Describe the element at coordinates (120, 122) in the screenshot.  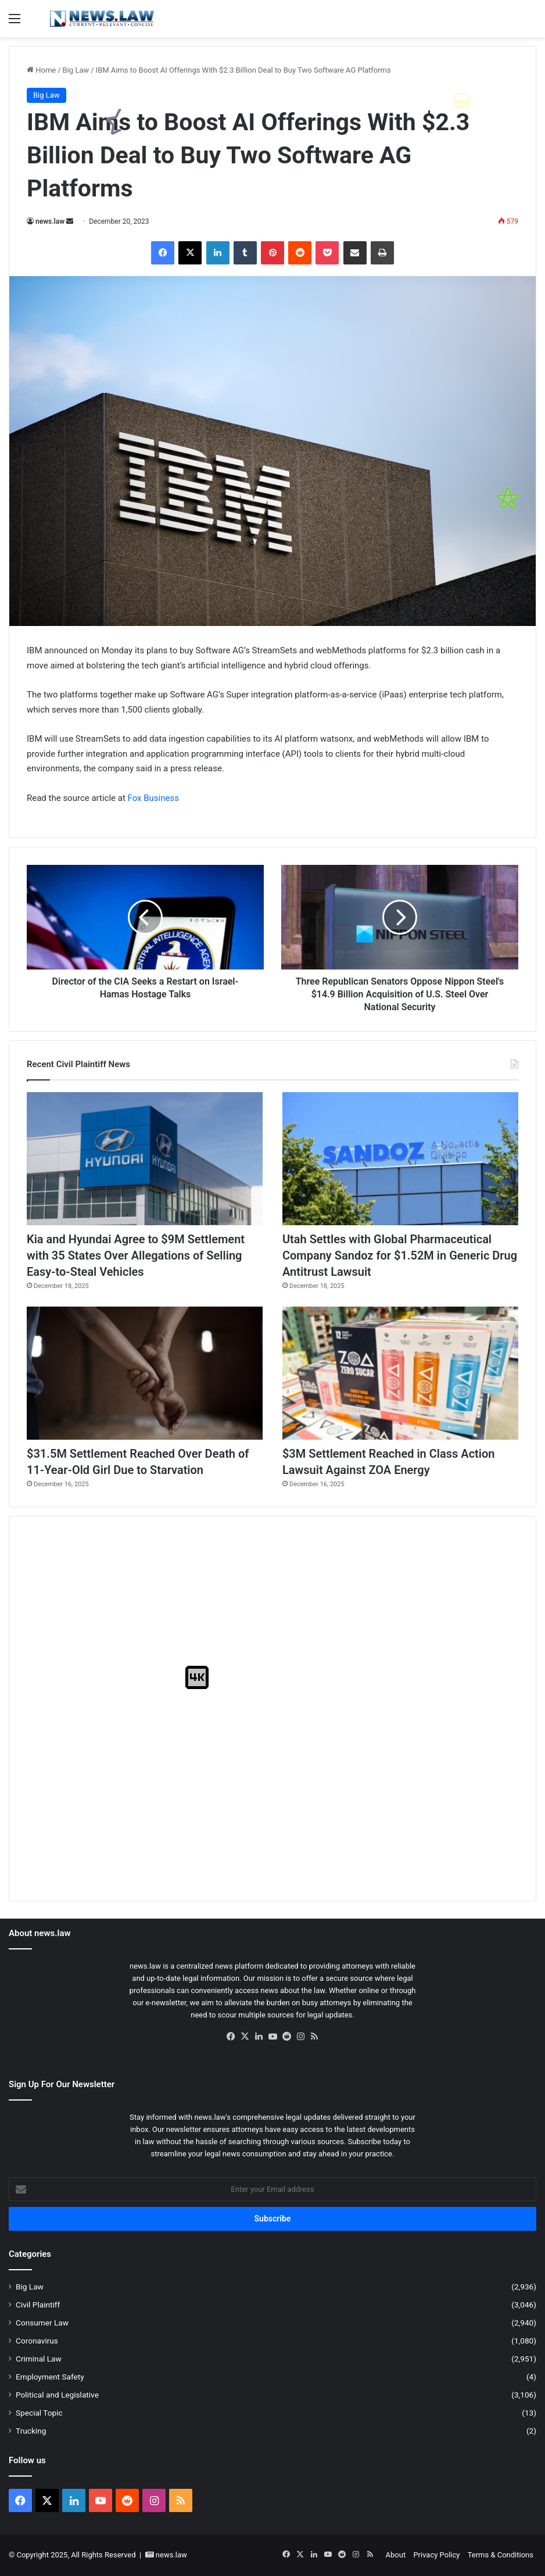
I see `indicates a partial or half-star rating` at that location.